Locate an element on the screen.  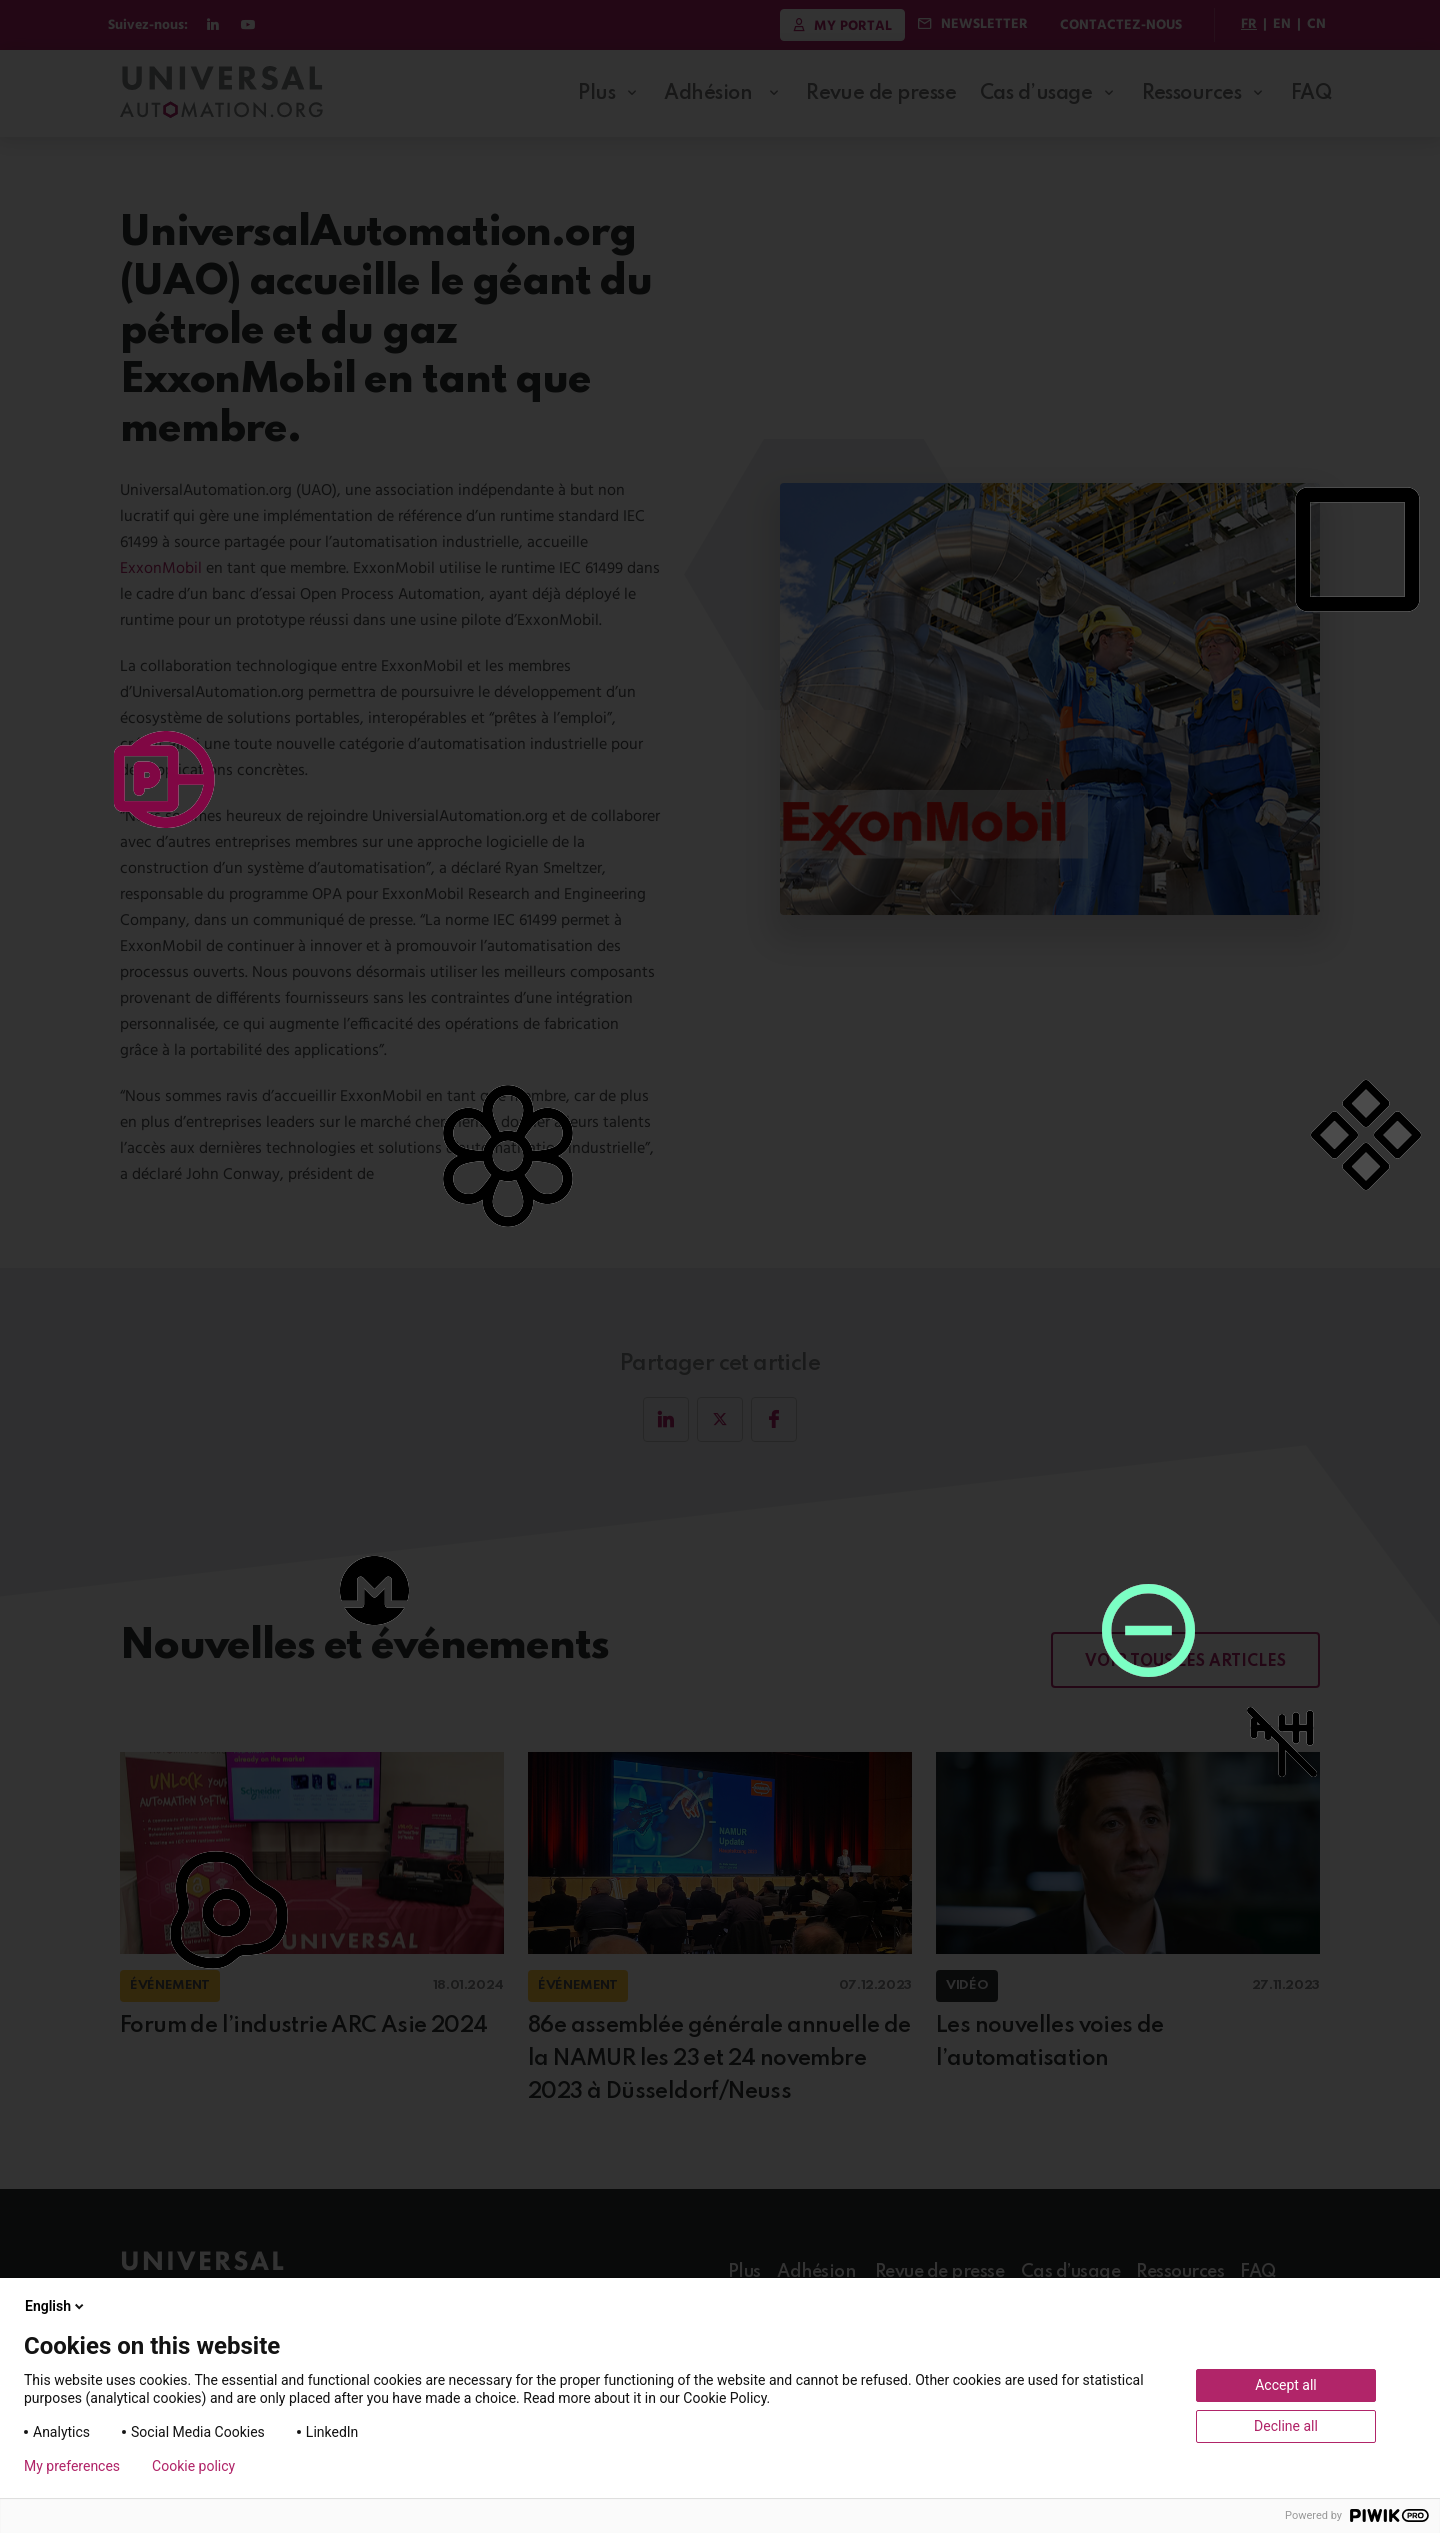
access breakfast or morning meal recipes is located at coordinates (229, 1910).